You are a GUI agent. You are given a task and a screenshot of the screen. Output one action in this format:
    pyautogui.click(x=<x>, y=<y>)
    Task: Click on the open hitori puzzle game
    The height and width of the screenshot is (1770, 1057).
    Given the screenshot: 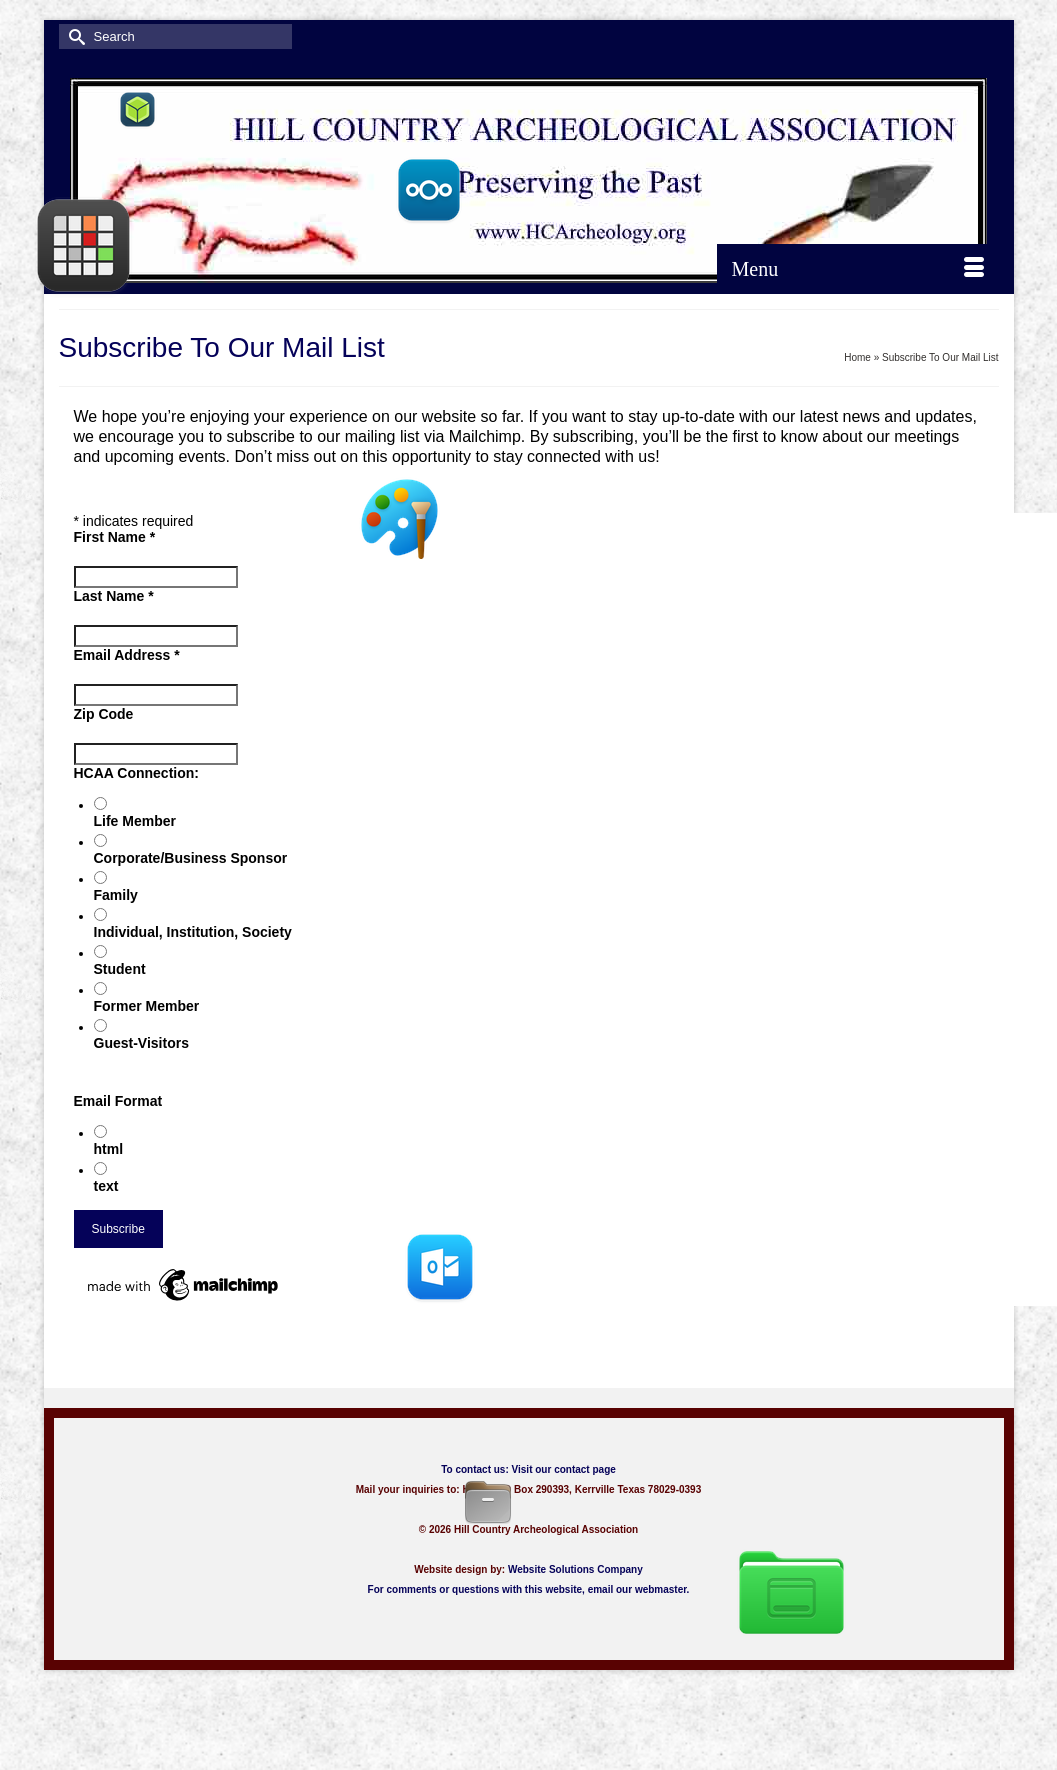 What is the action you would take?
    pyautogui.click(x=83, y=245)
    